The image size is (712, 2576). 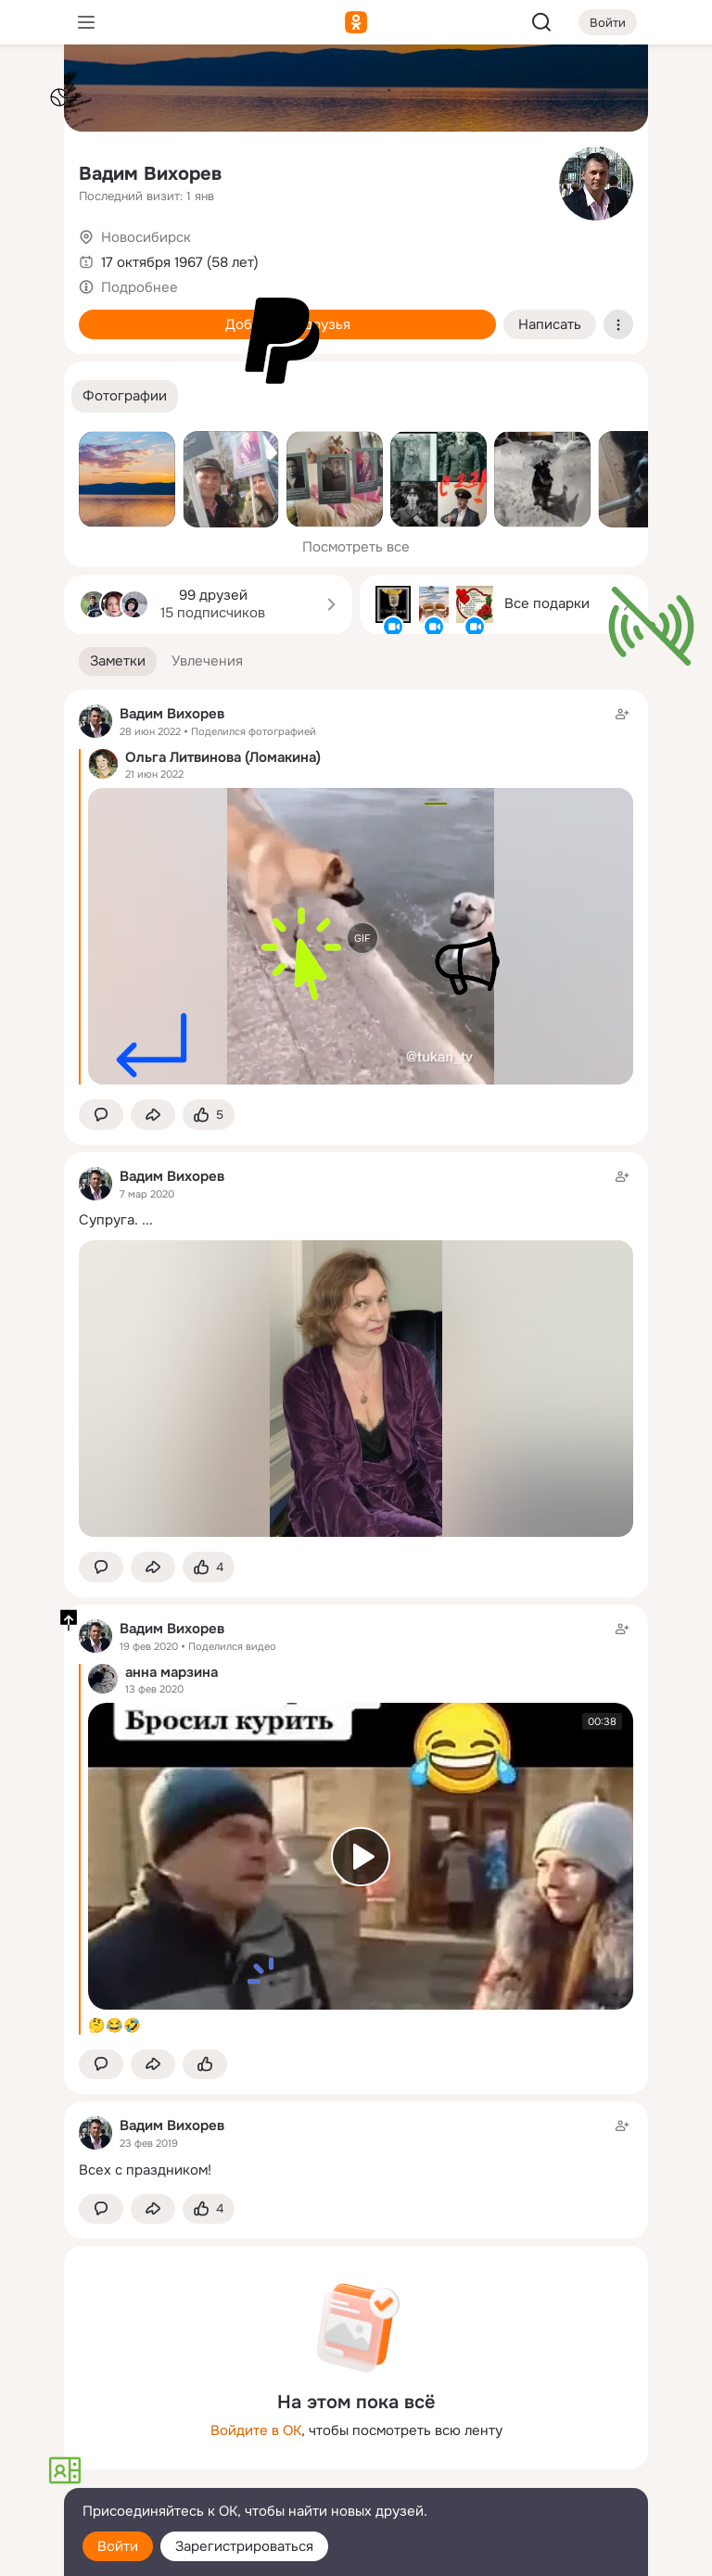 What do you see at coordinates (467, 964) in the screenshot?
I see `view announcements or alerts` at bounding box center [467, 964].